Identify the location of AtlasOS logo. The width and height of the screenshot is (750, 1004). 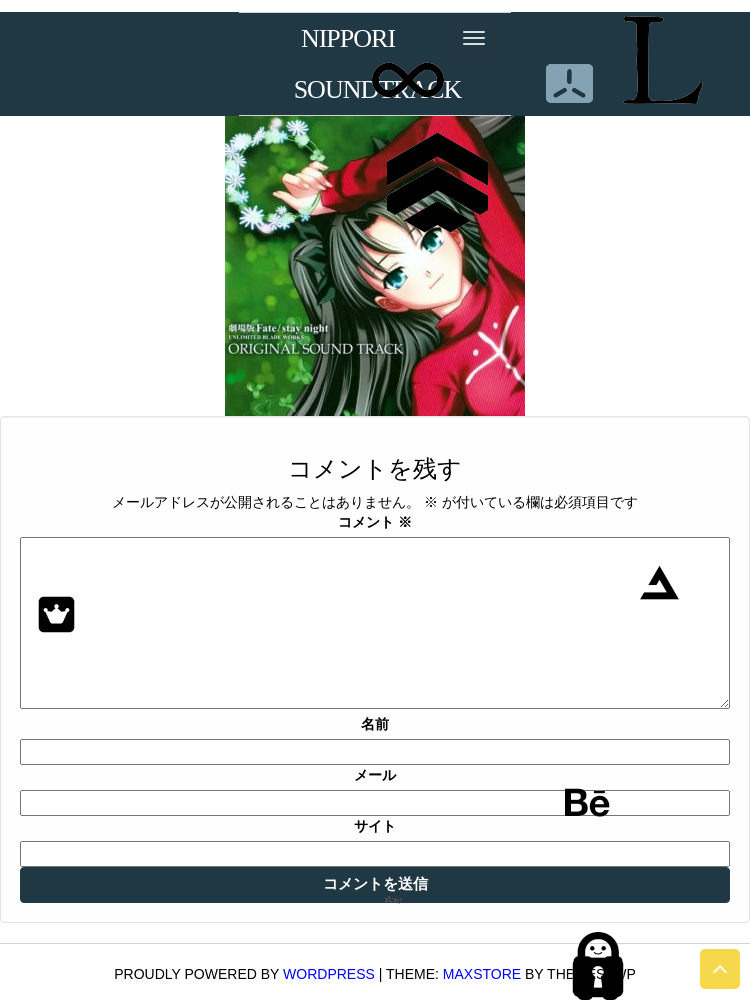
(659, 582).